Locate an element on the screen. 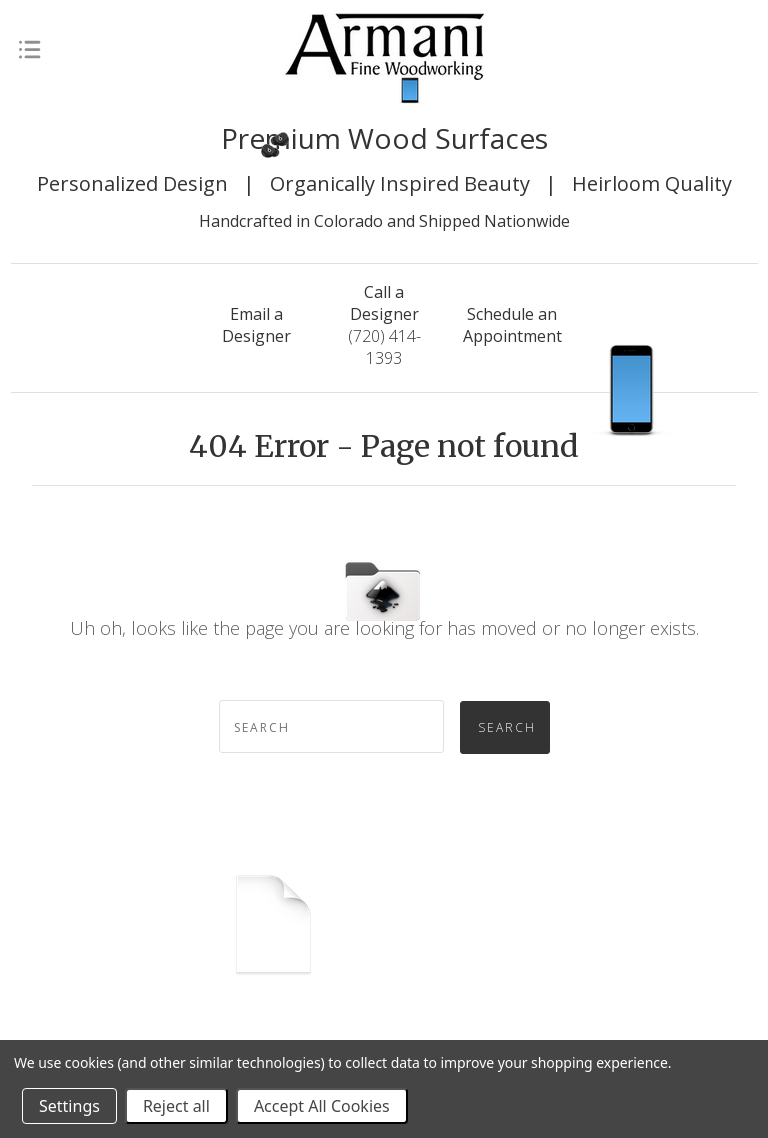 Image resolution: width=768 pixels, height=1138 pixels. view connected iPad mini device is located at coordinates (410, 88).